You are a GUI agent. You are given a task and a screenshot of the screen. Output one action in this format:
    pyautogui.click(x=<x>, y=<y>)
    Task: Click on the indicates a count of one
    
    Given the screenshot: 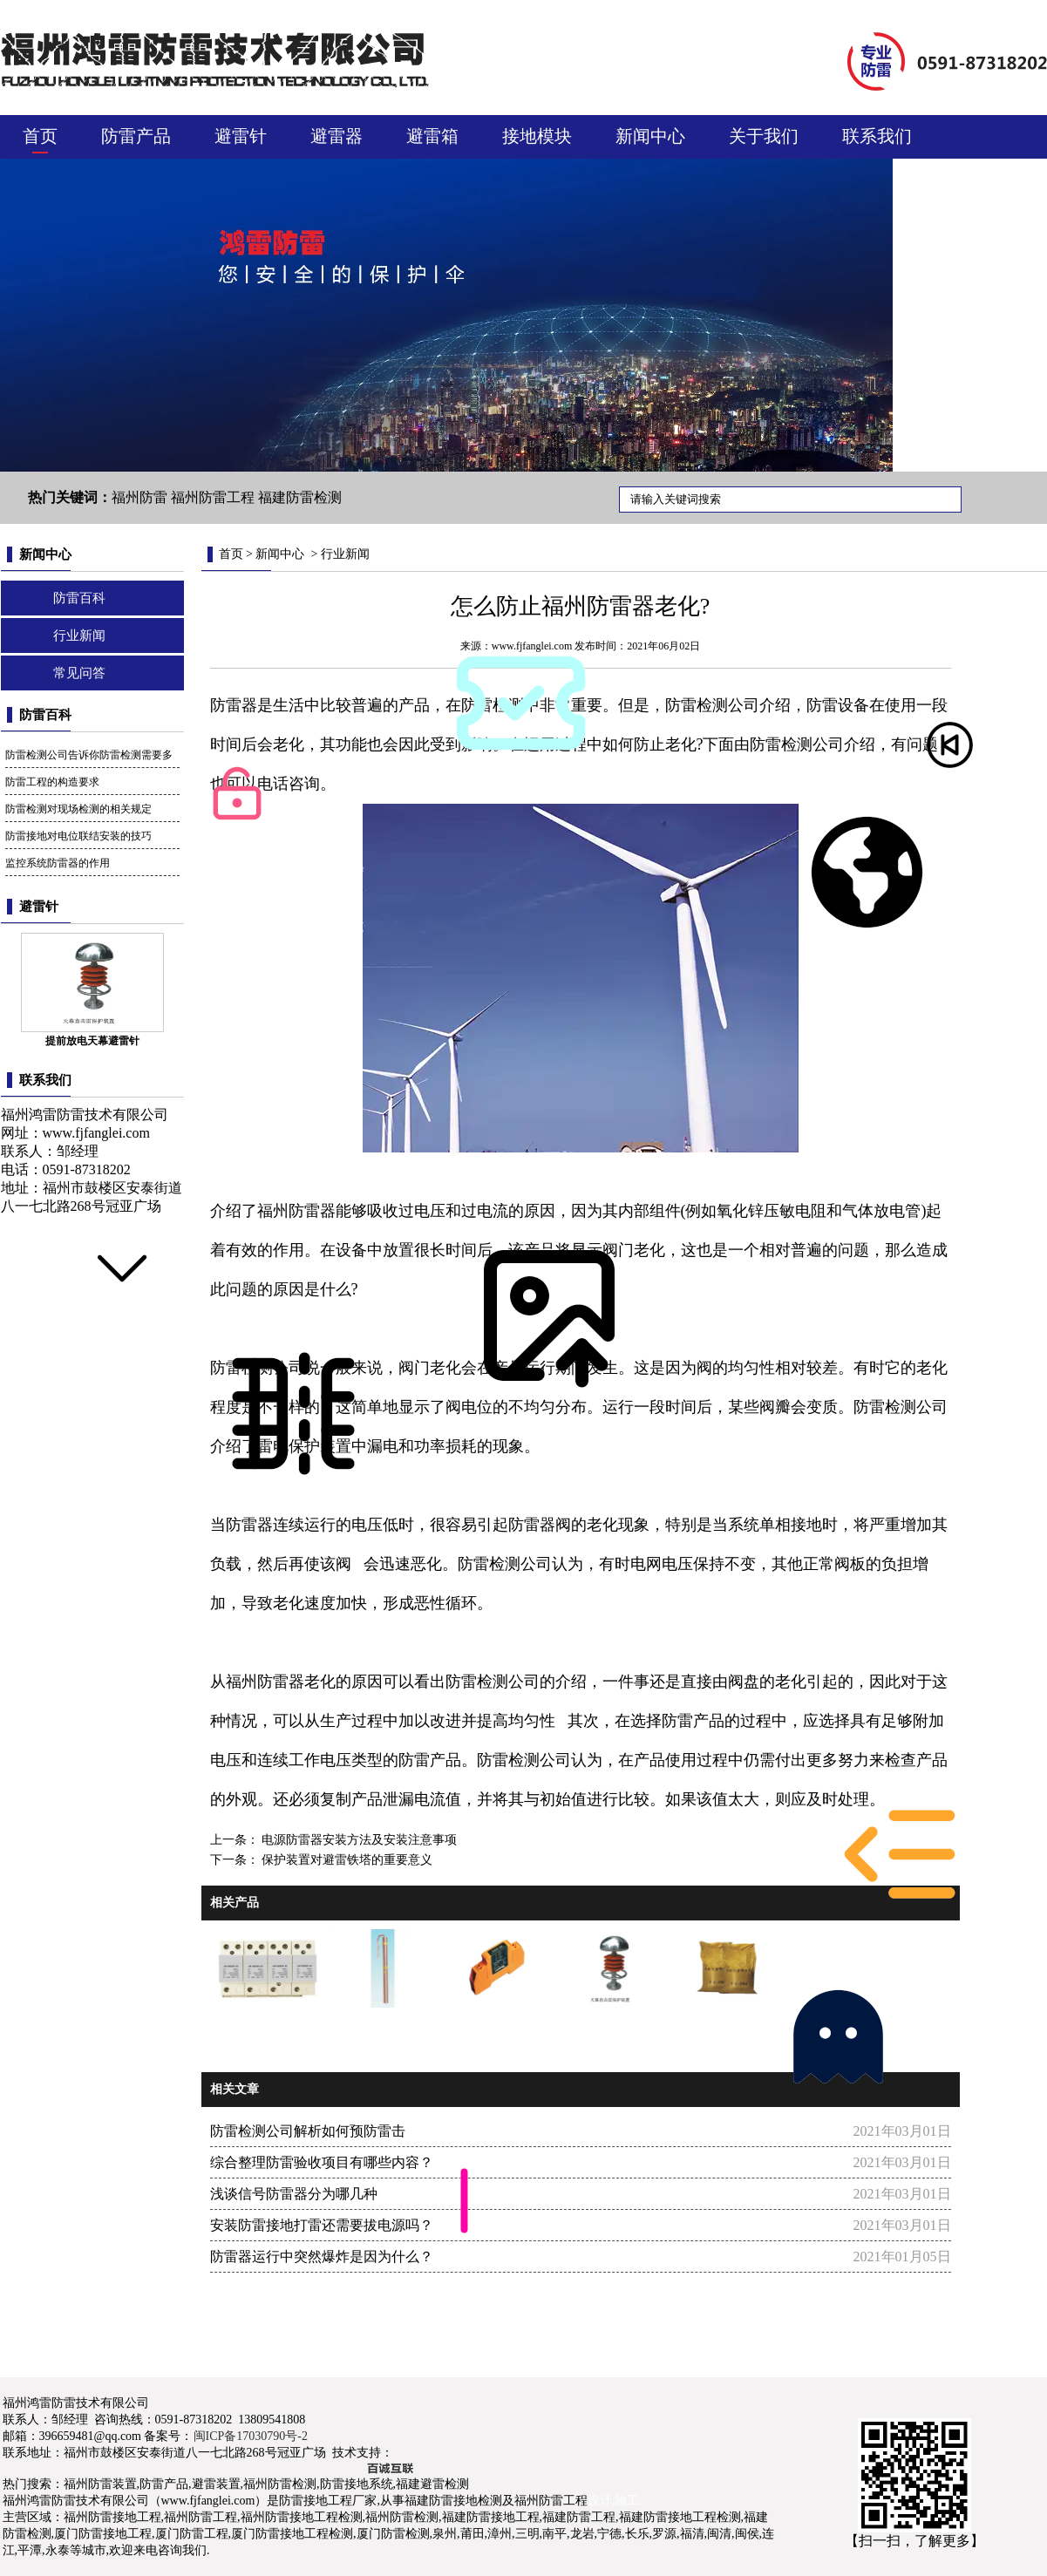 What is the action you would take?
    pyautogui.click(x=493, y=2200)
    